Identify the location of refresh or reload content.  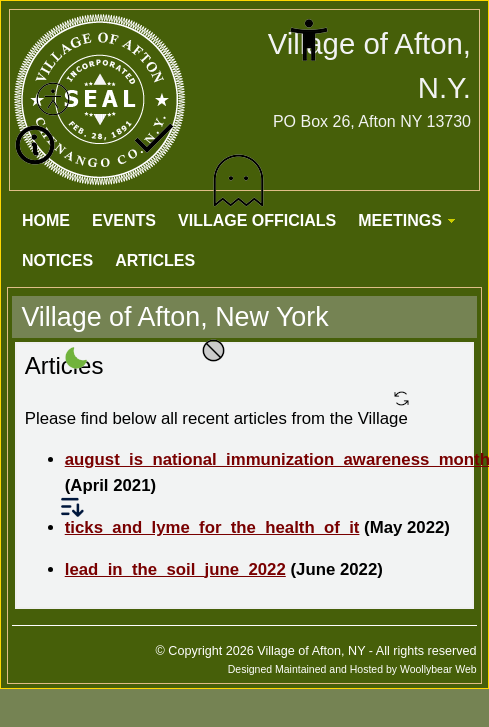
(401, 398).